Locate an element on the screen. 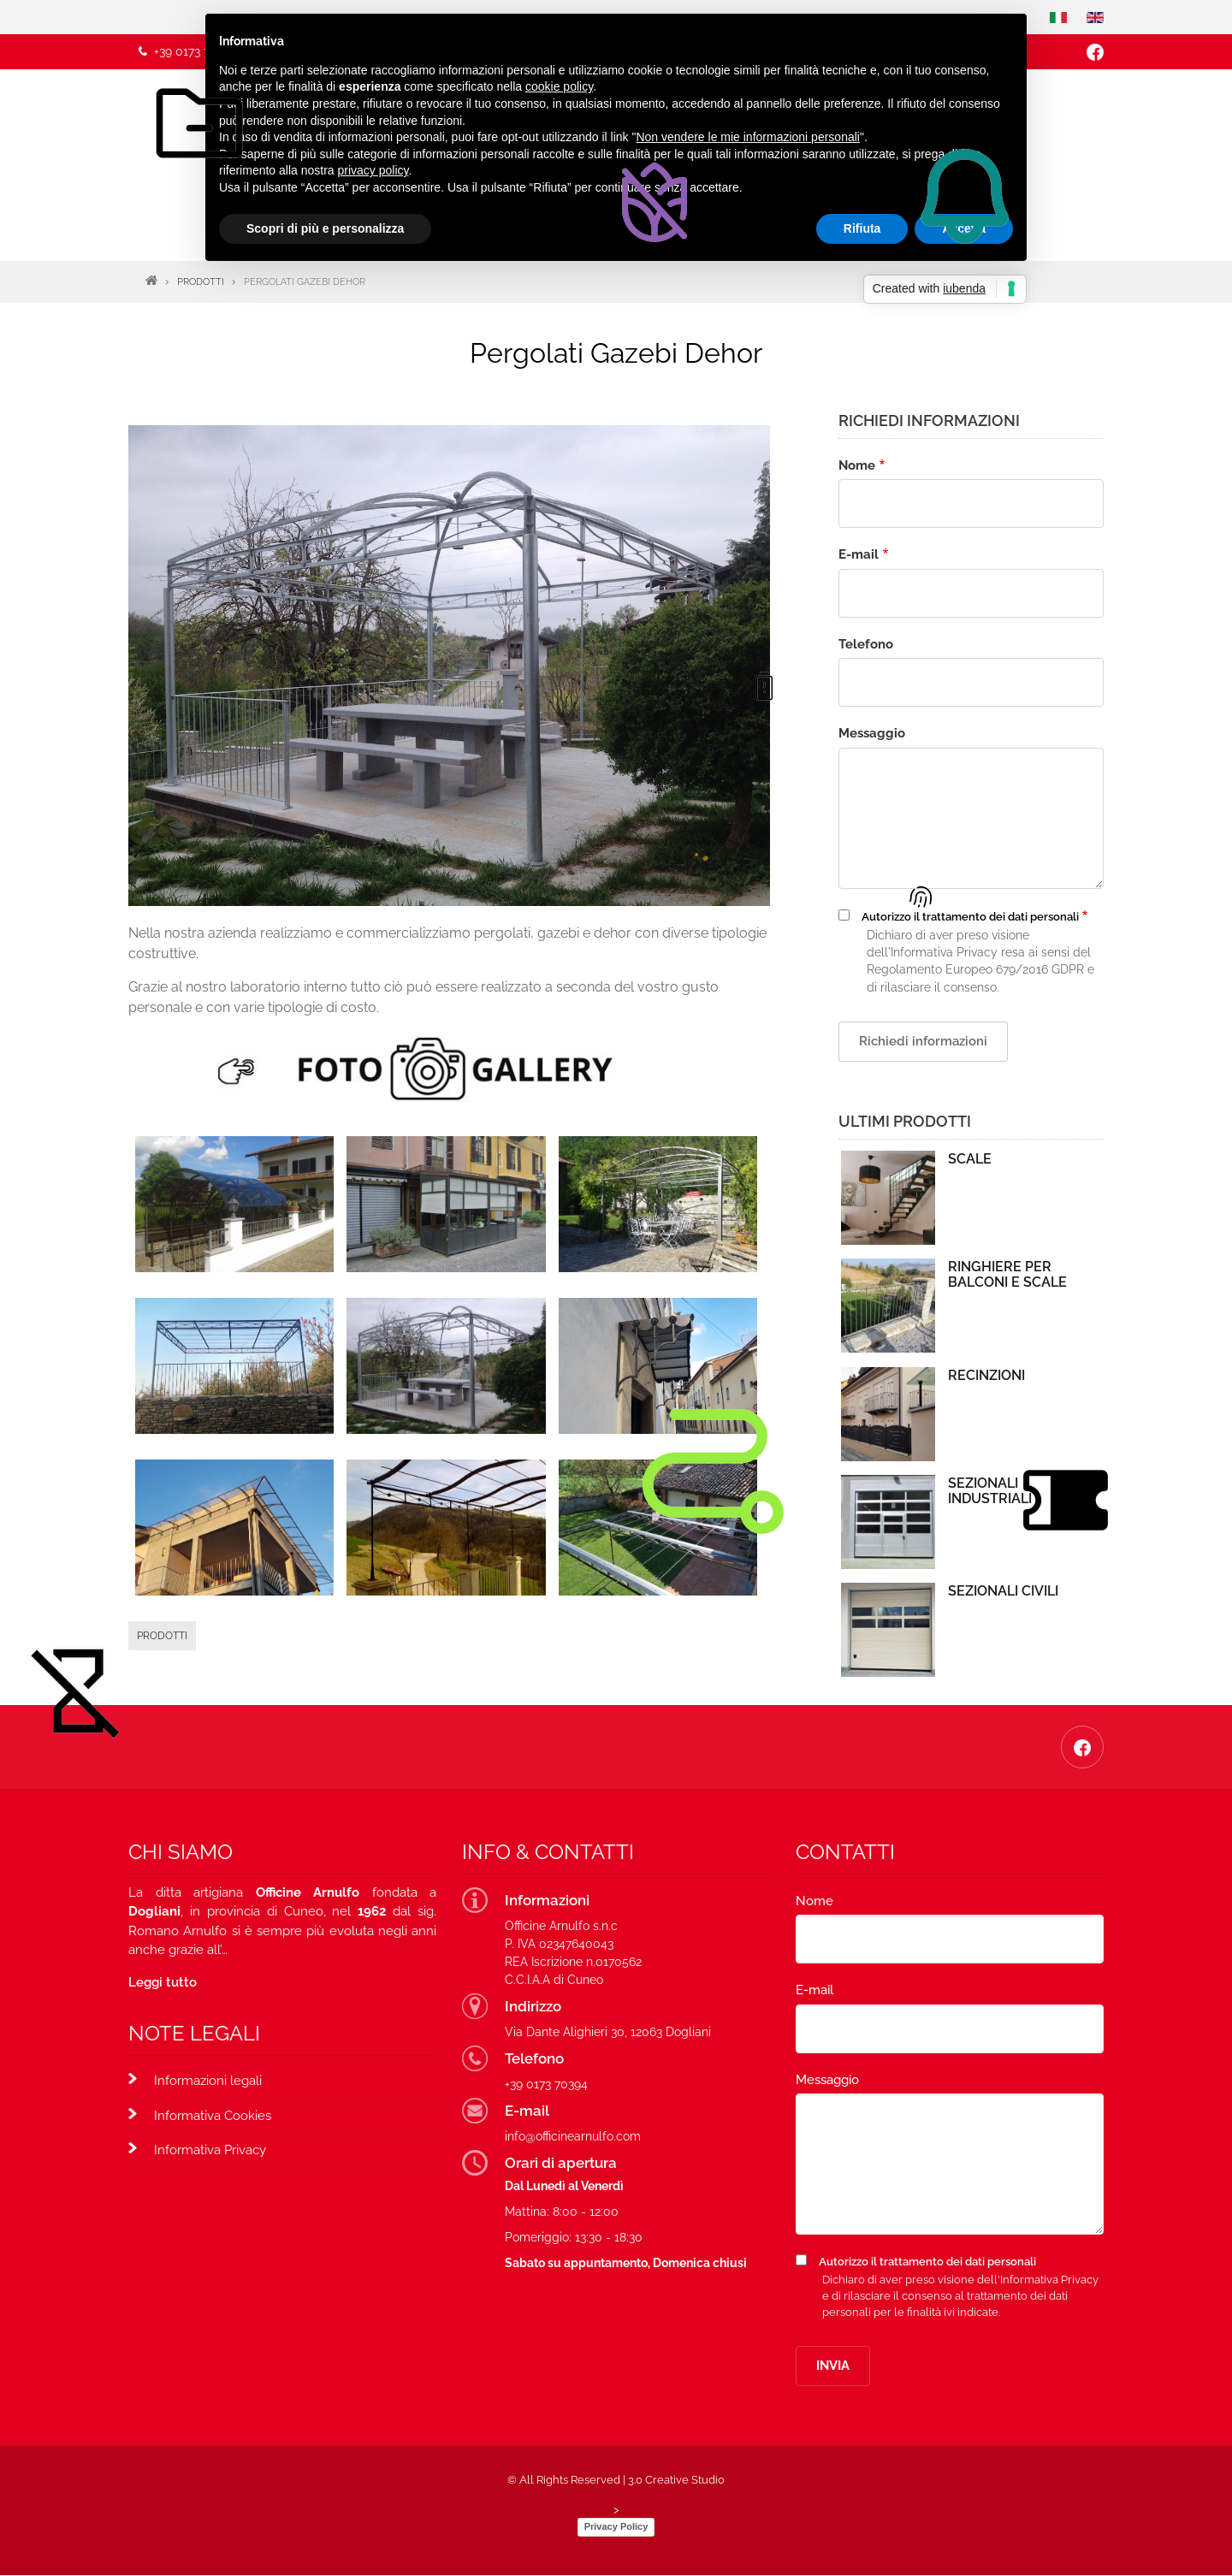 This screenshot has height=2576, width=1232. view notifications is located at coordinates (964, 196).